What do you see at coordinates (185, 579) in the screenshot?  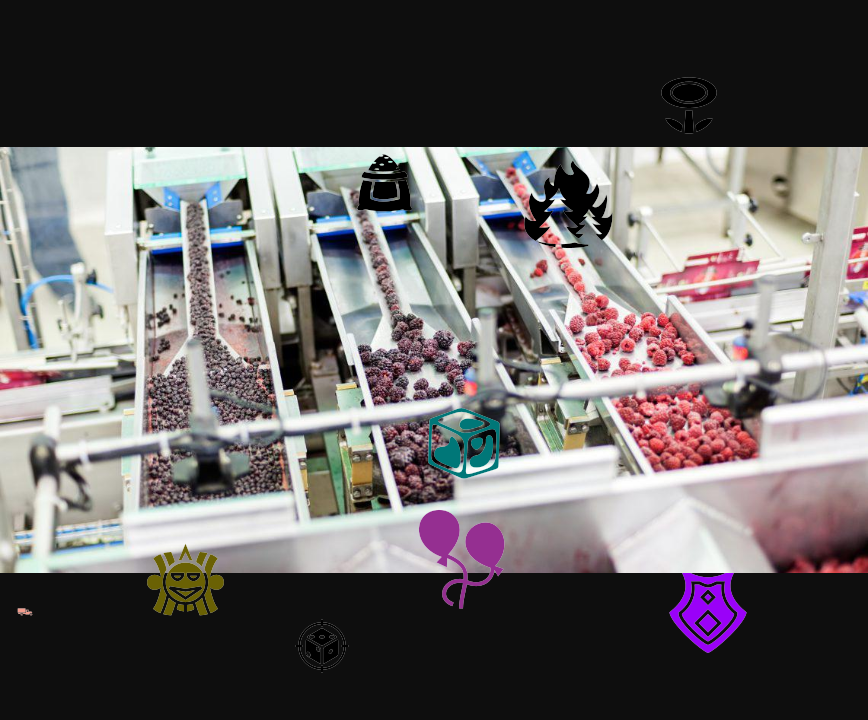 I see `view aztec or mesoamerican themed content` at bounding box center [185, 579].